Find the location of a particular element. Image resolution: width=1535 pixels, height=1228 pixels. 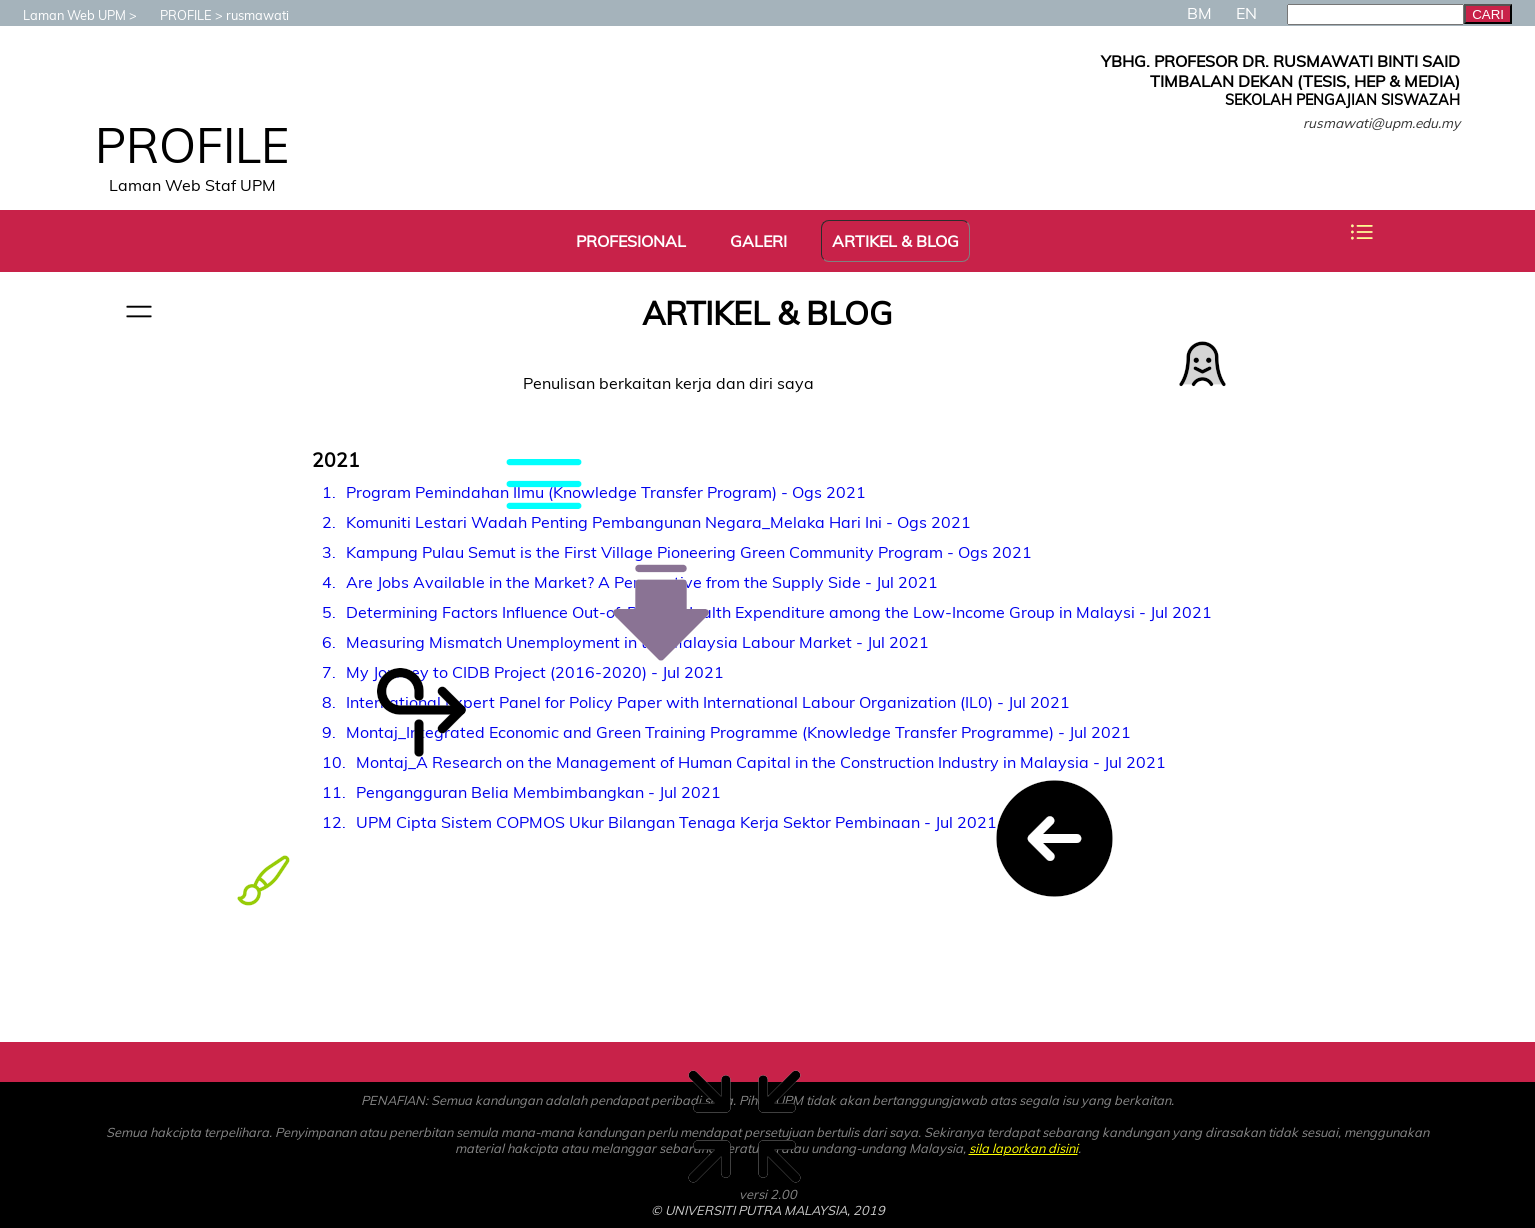

go back to previous screen is located at coordinates (1054, 838).